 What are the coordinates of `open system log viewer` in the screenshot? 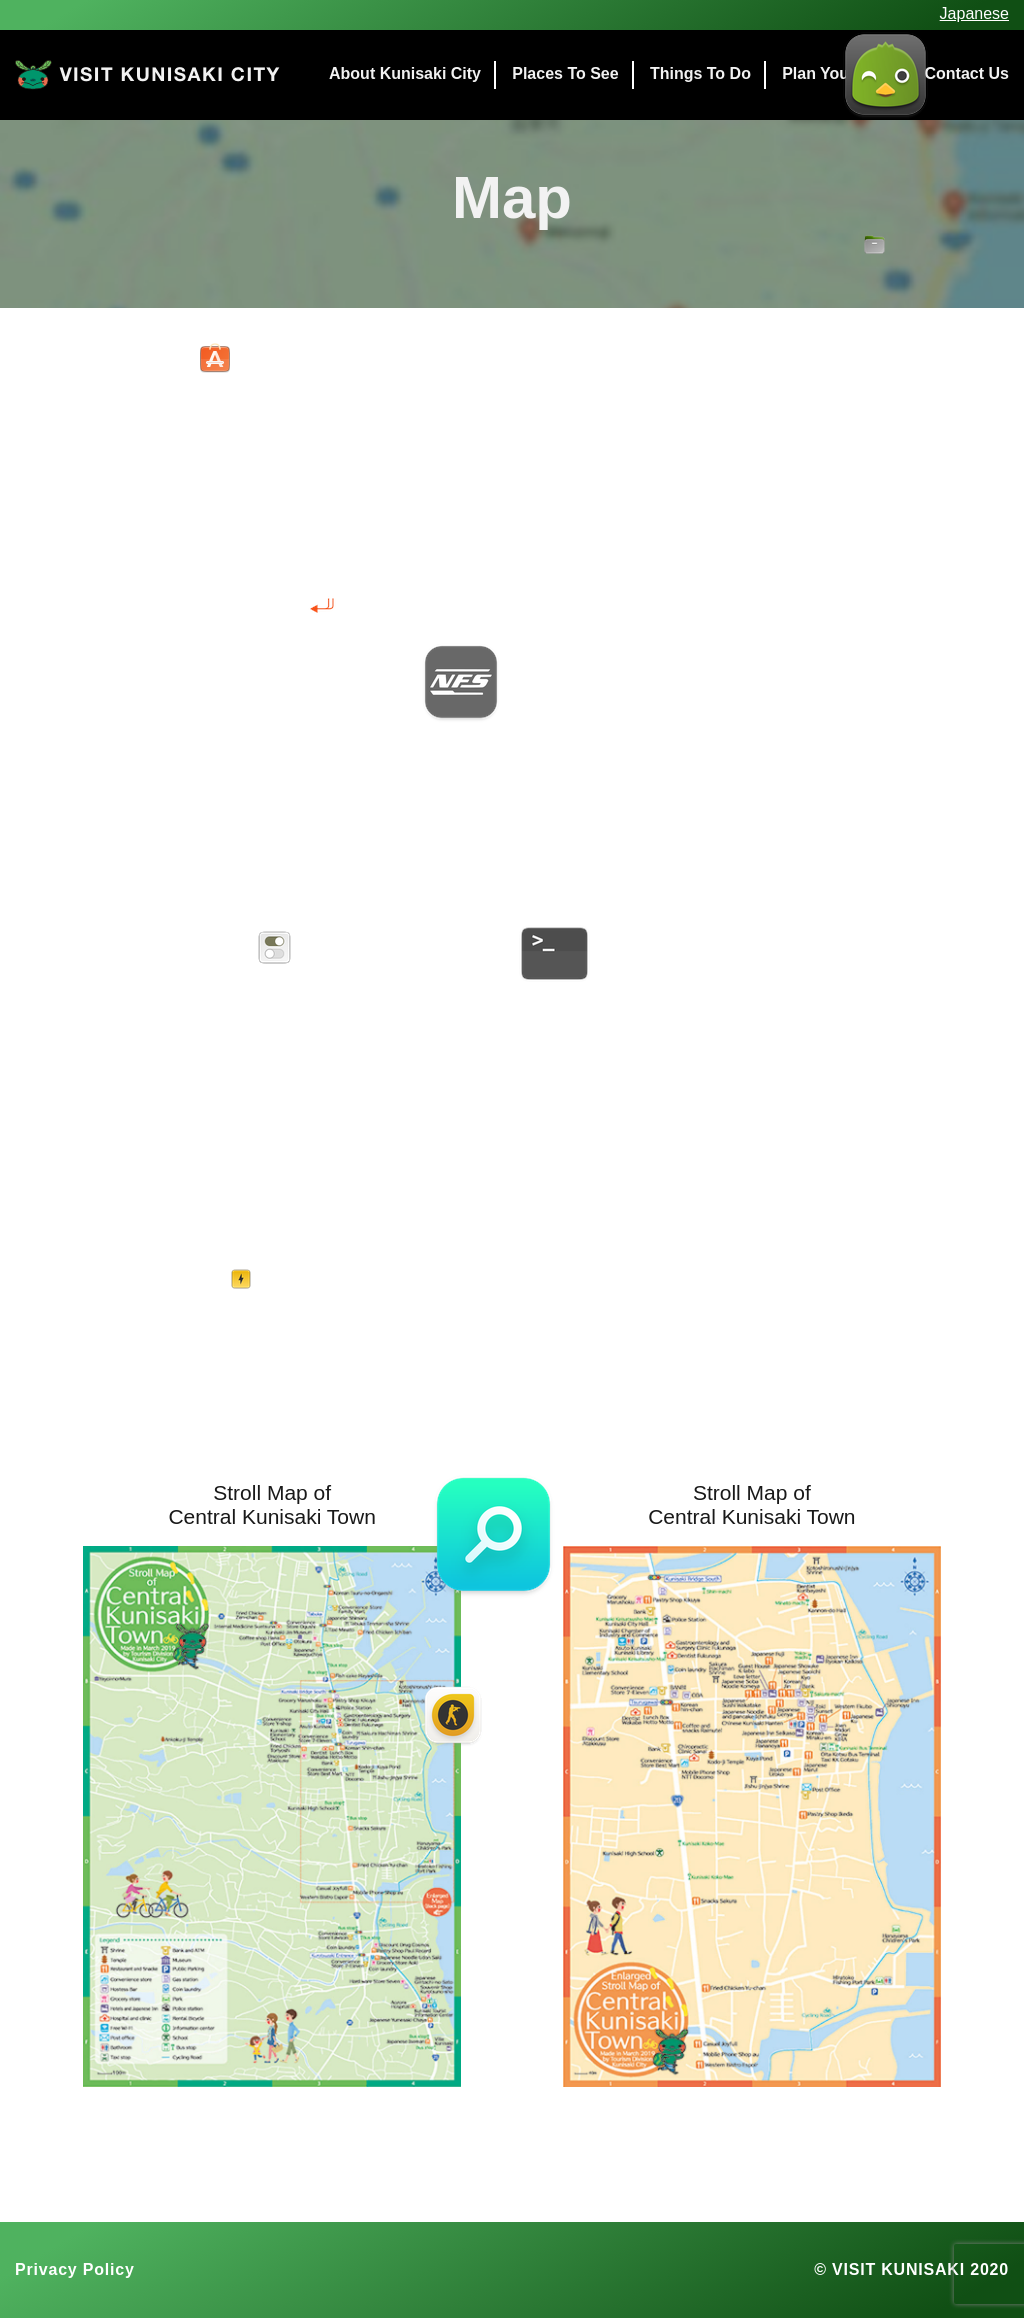 It's located at (493, 1534).